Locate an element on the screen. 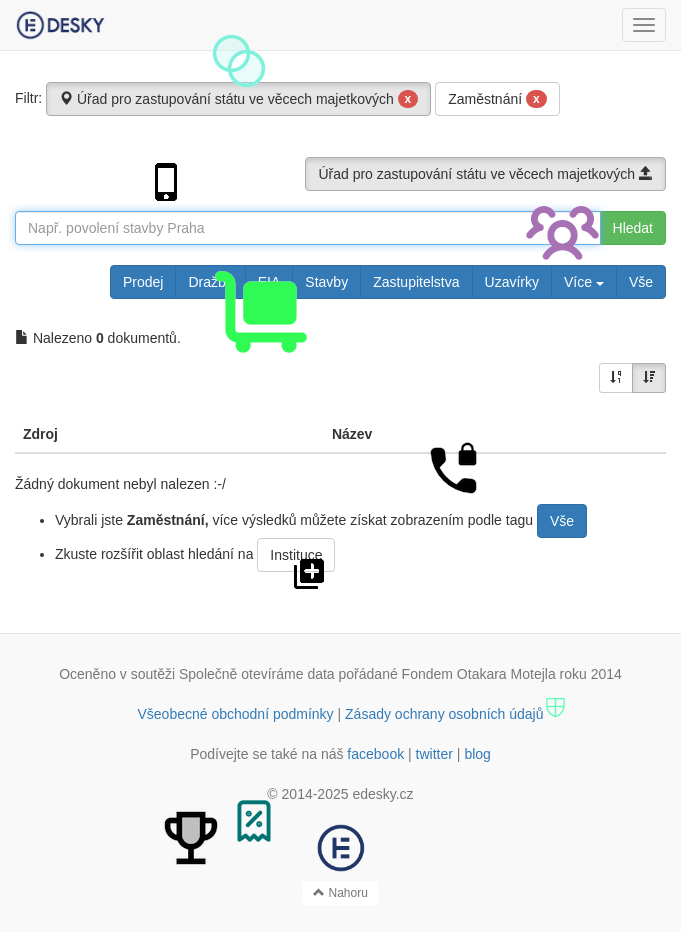 This screenshot has height=932, width=681. view security or protection settings is located at coordinates (555, 706).